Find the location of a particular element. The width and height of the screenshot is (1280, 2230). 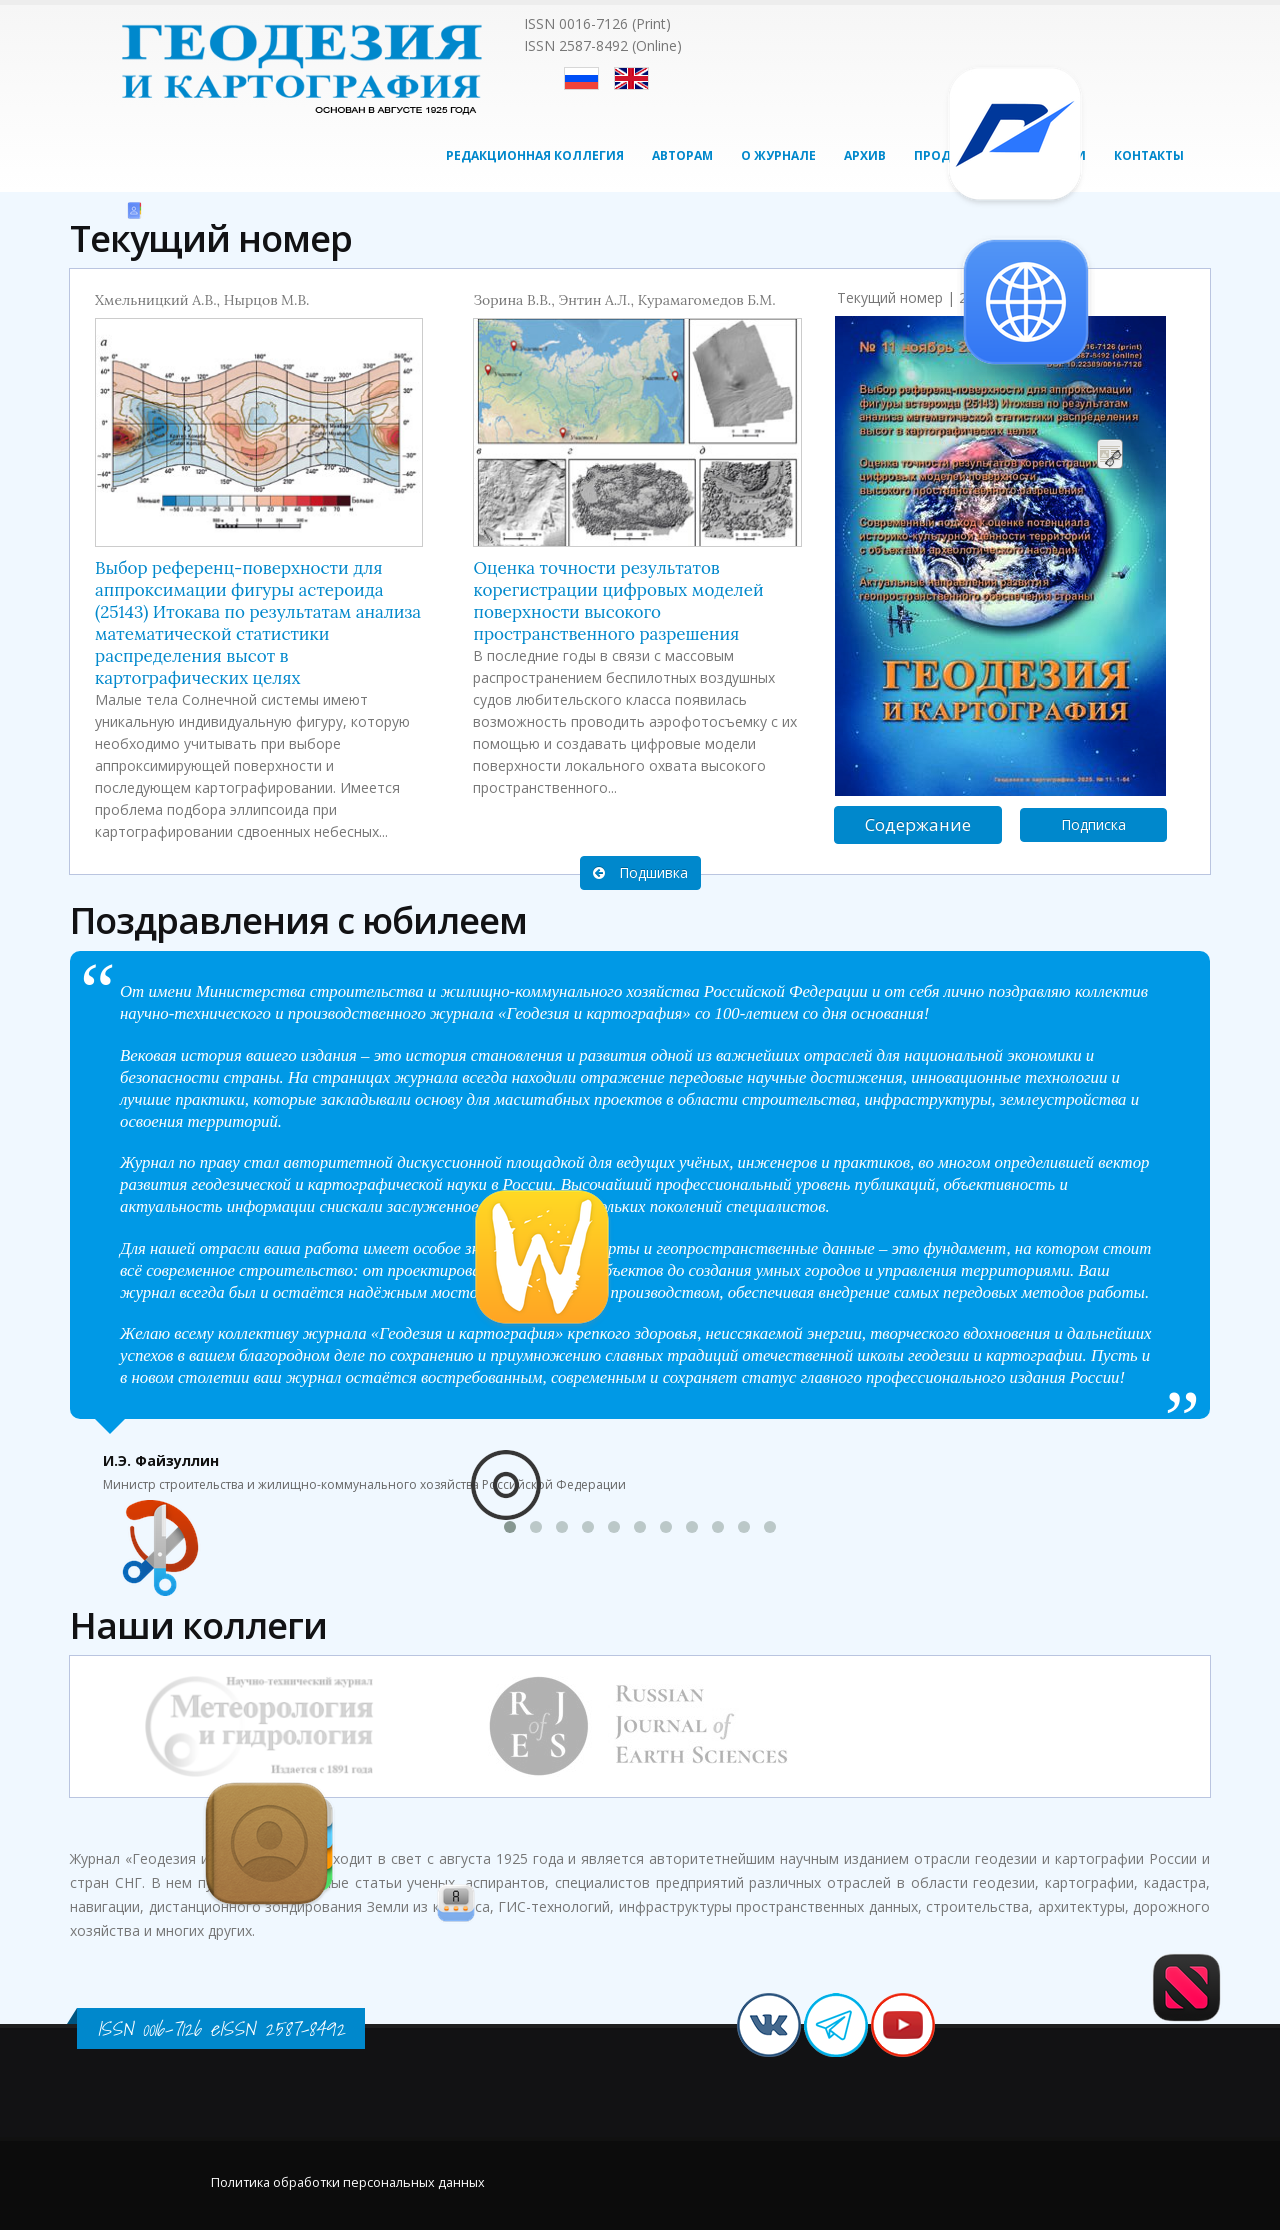

indicates optical media such as a CD or DVD is located at coordinates (506, 1485).